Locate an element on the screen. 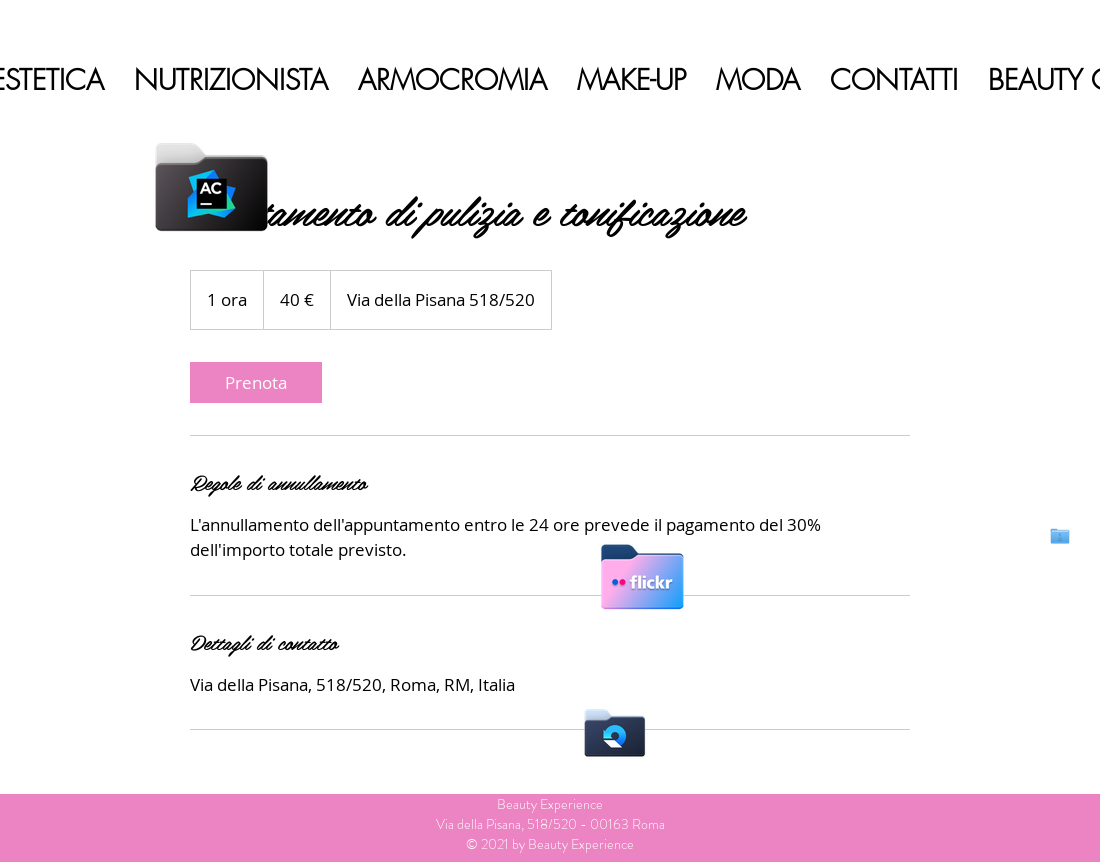 The image size is (1100, 862). open AppCode project folder is located at coordinates (211, 190).